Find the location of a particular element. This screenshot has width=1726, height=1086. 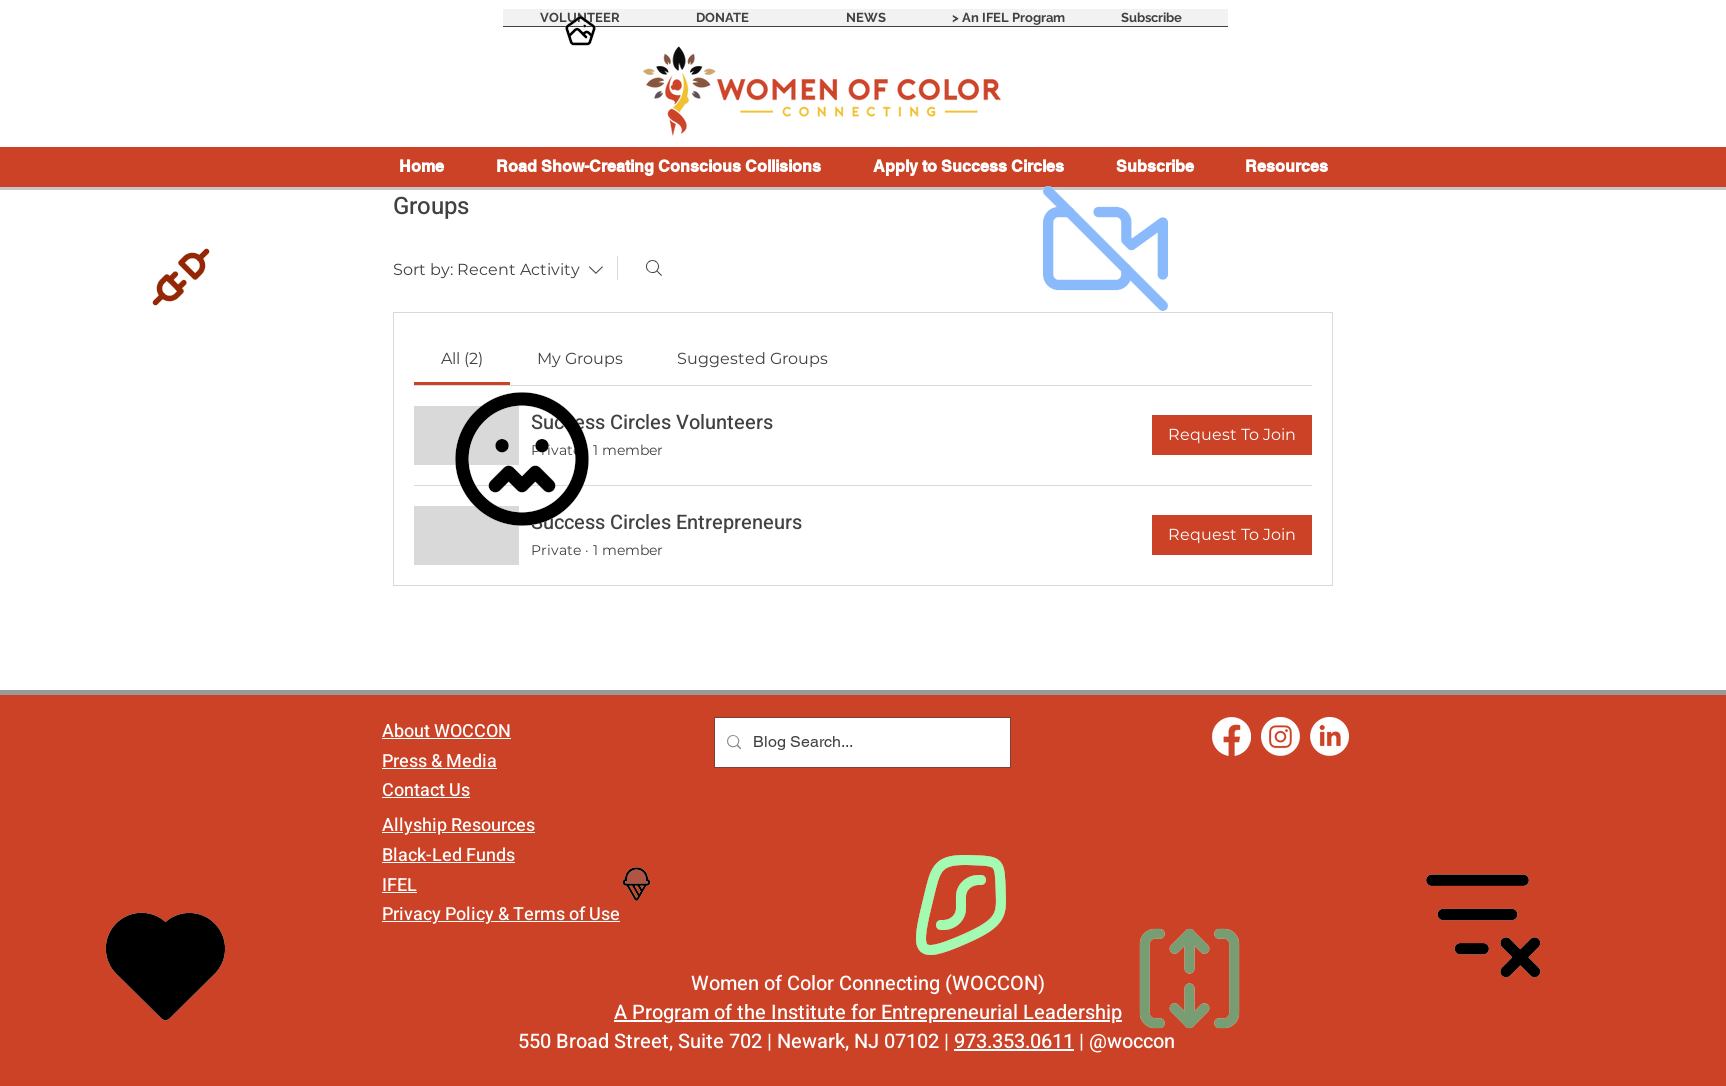

switch to tall or portrait viewport mode is located at coordinates (1189, 978).